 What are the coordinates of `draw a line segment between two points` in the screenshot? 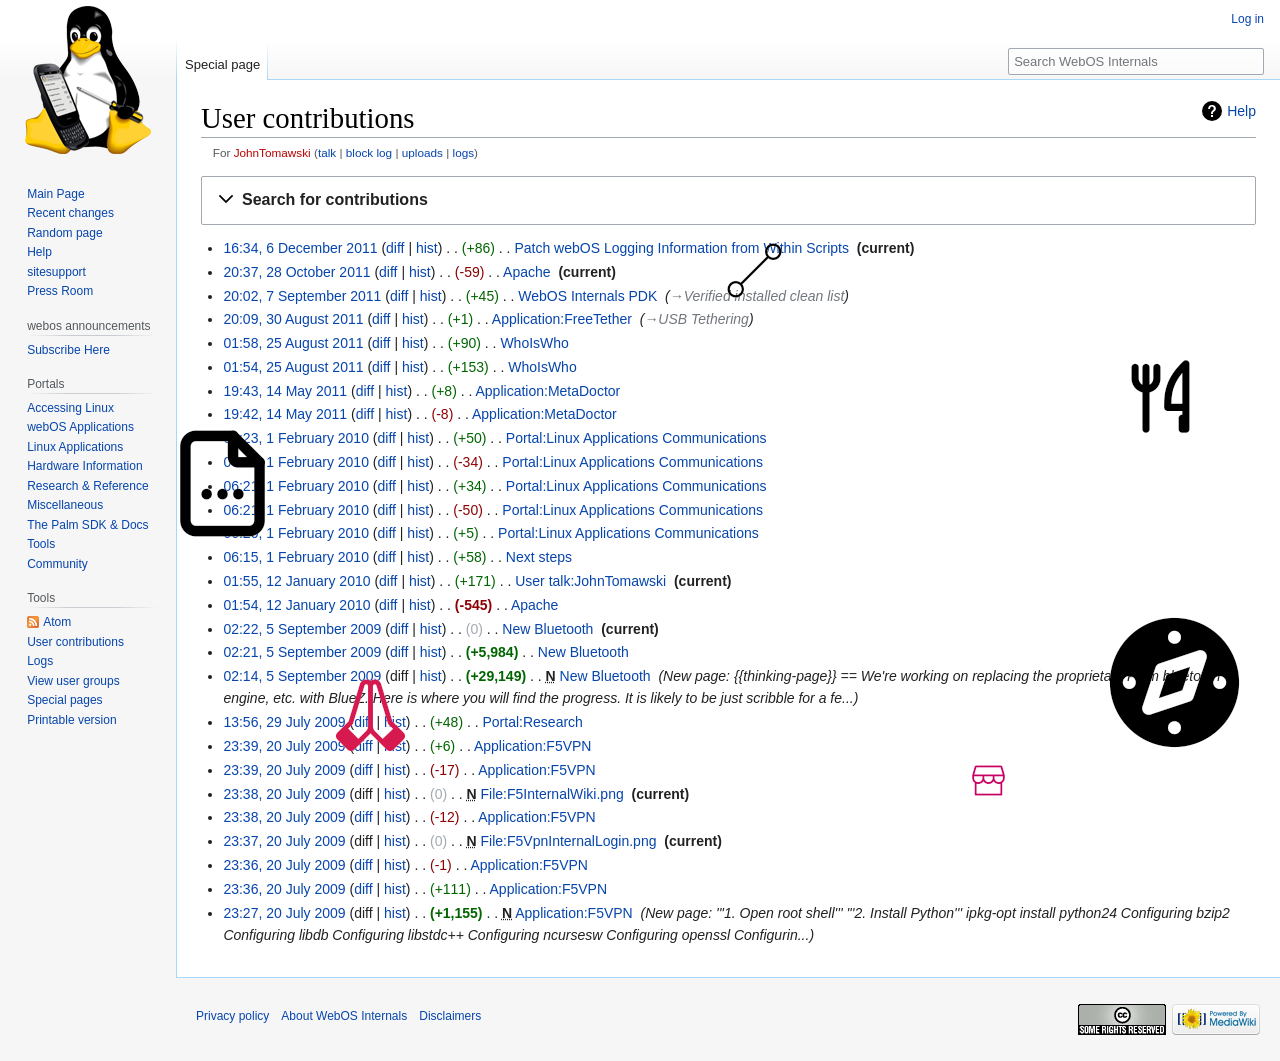 It's located at (754, 270).